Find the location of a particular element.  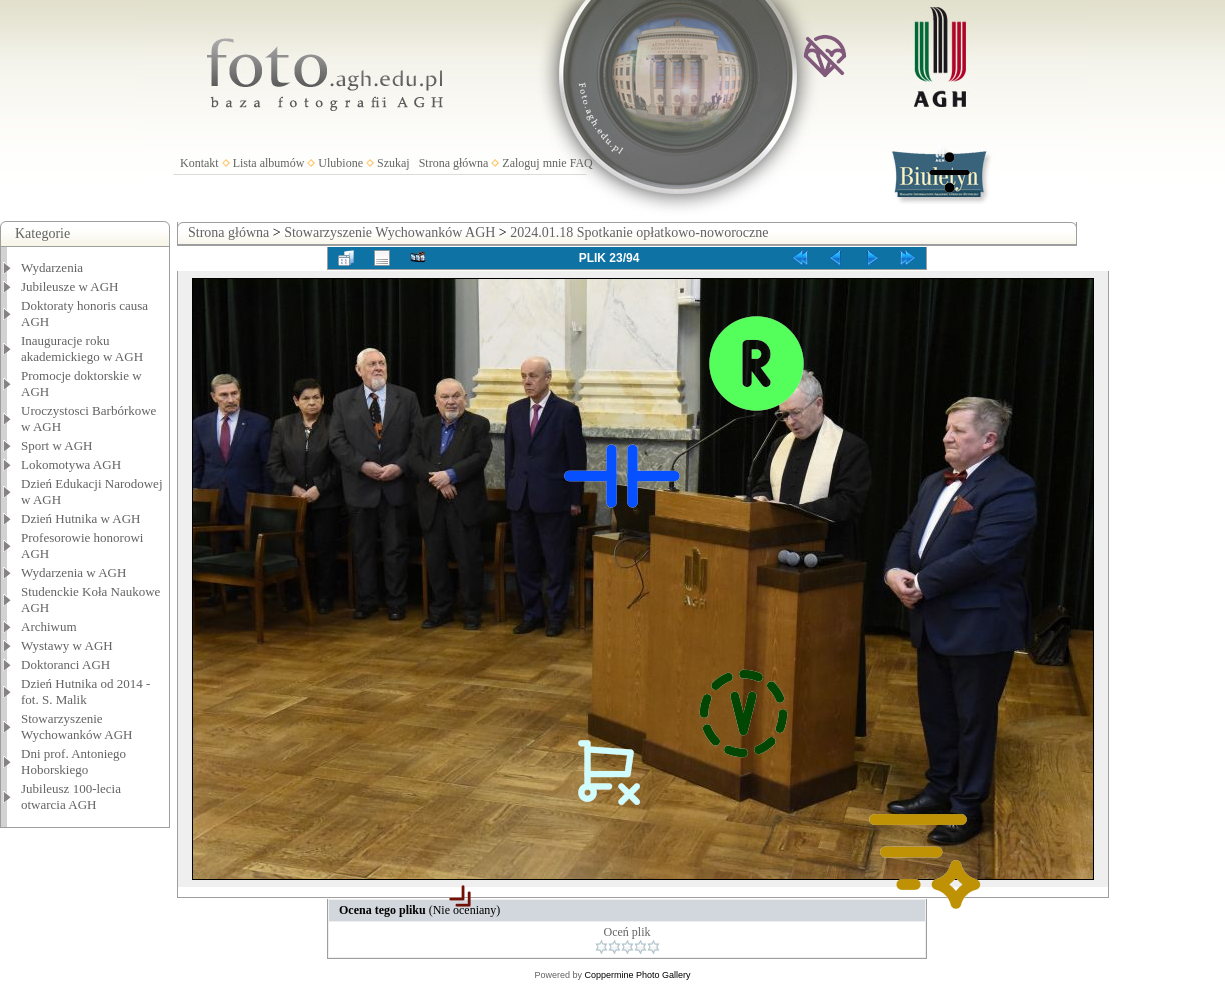

capacitor component in a circuit diagram is located at coordinates (622, 476).